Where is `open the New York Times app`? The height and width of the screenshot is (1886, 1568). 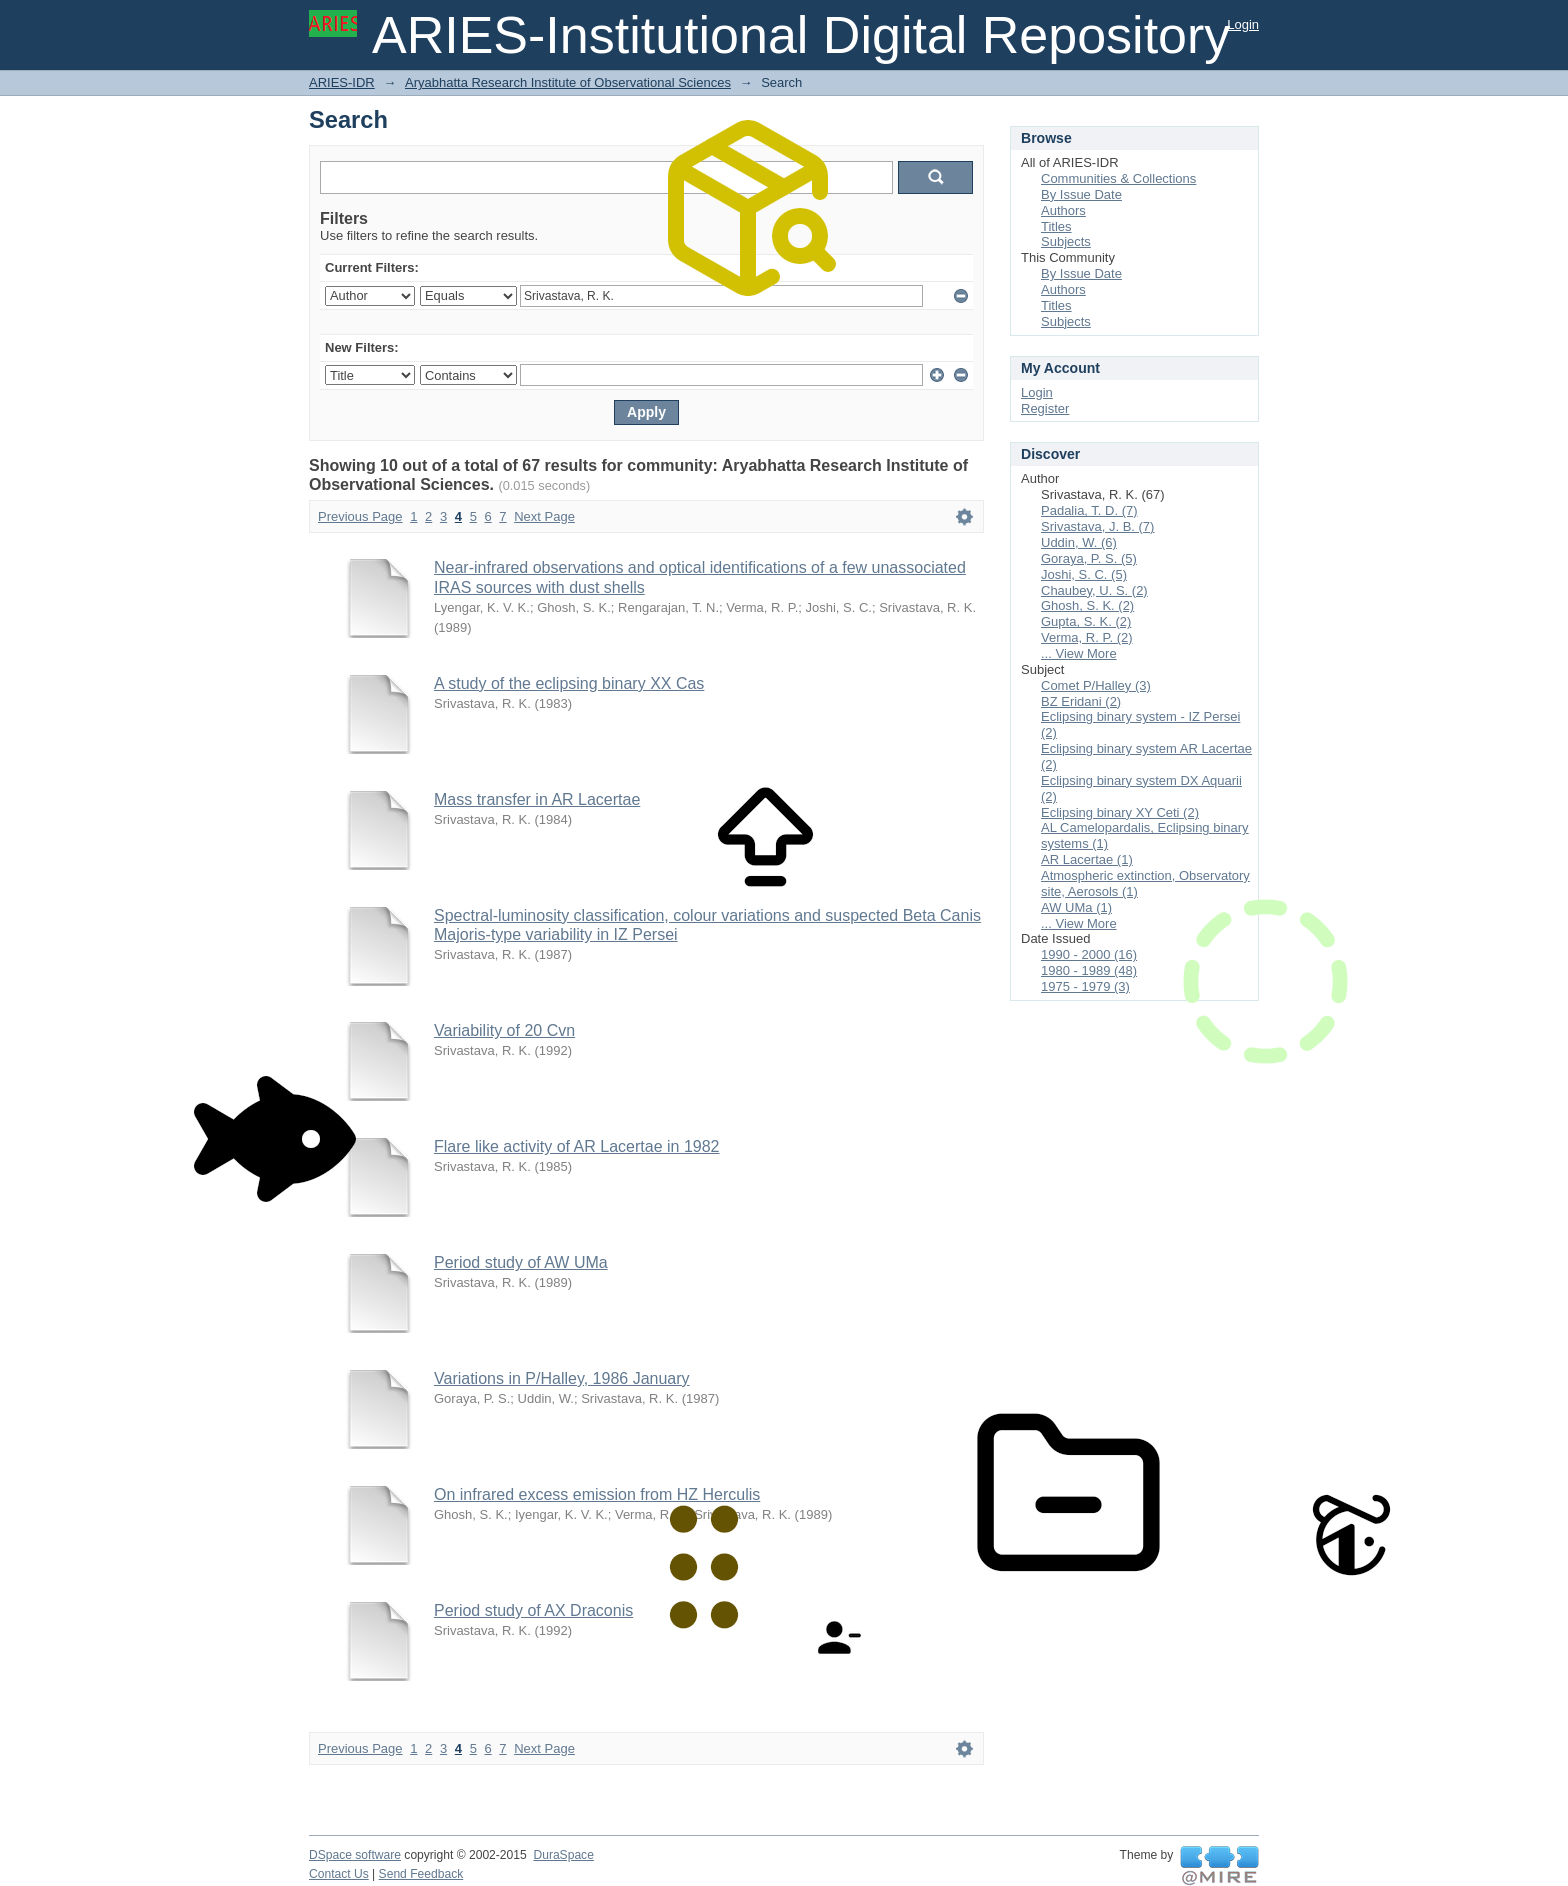 open the New York Times app is located at coordinates (1351, 1533).